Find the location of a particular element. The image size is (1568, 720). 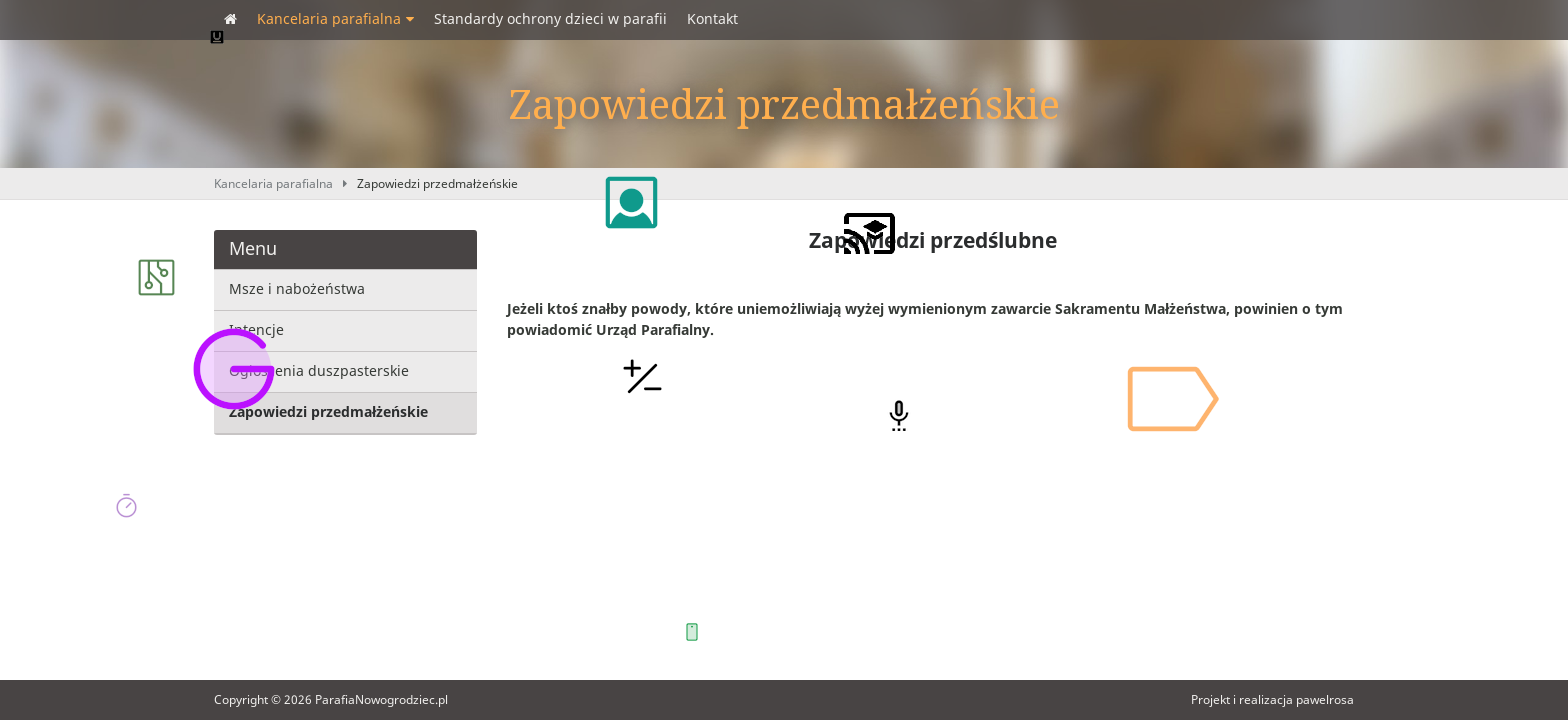

set a countdown timer is located at coordinates (126, 506).